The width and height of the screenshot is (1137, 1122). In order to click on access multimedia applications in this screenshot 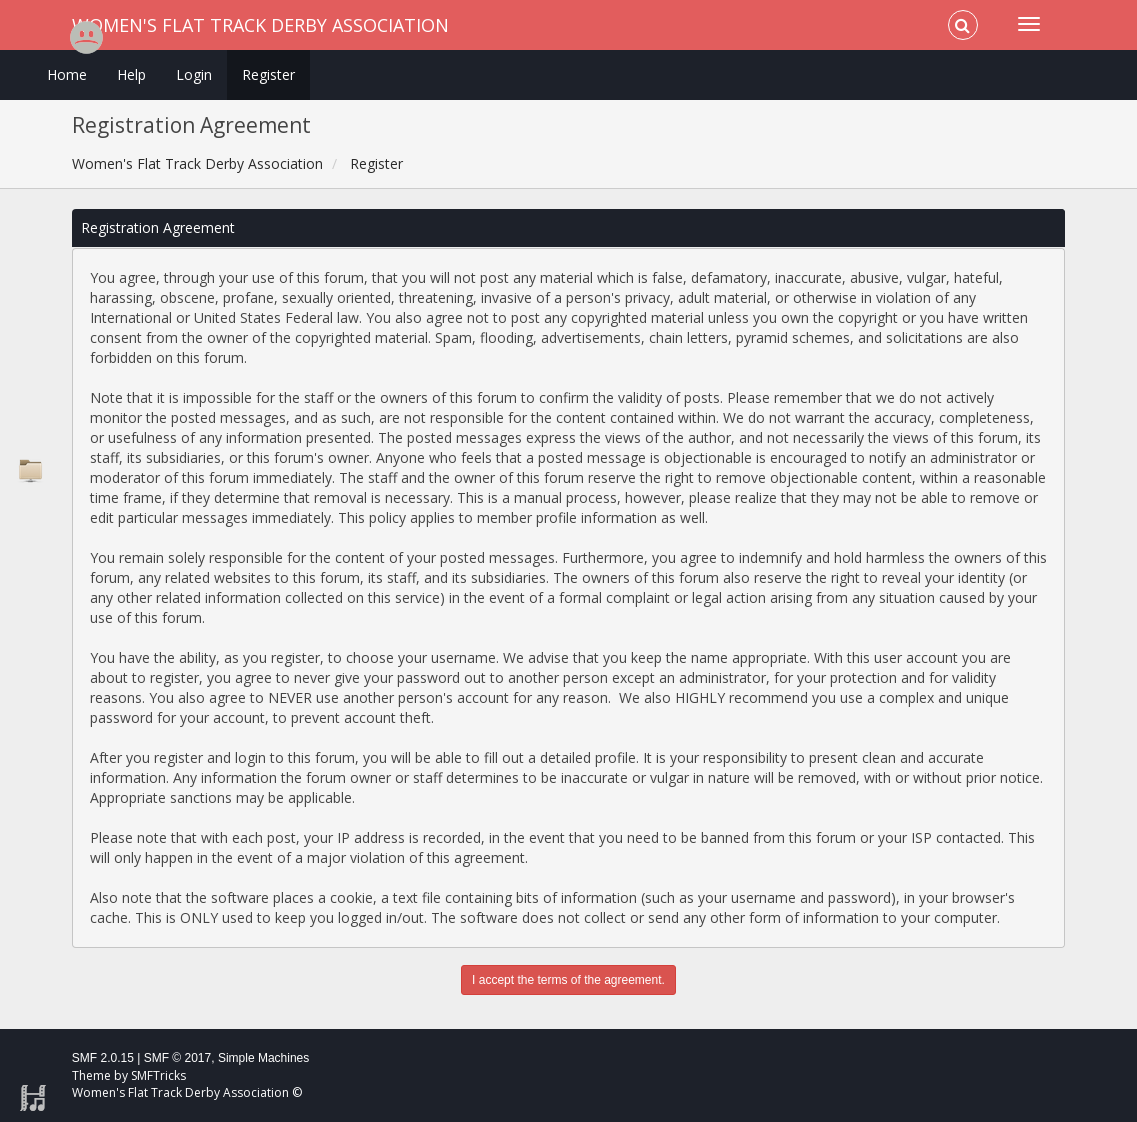, I will do `click(33, 1098)`.